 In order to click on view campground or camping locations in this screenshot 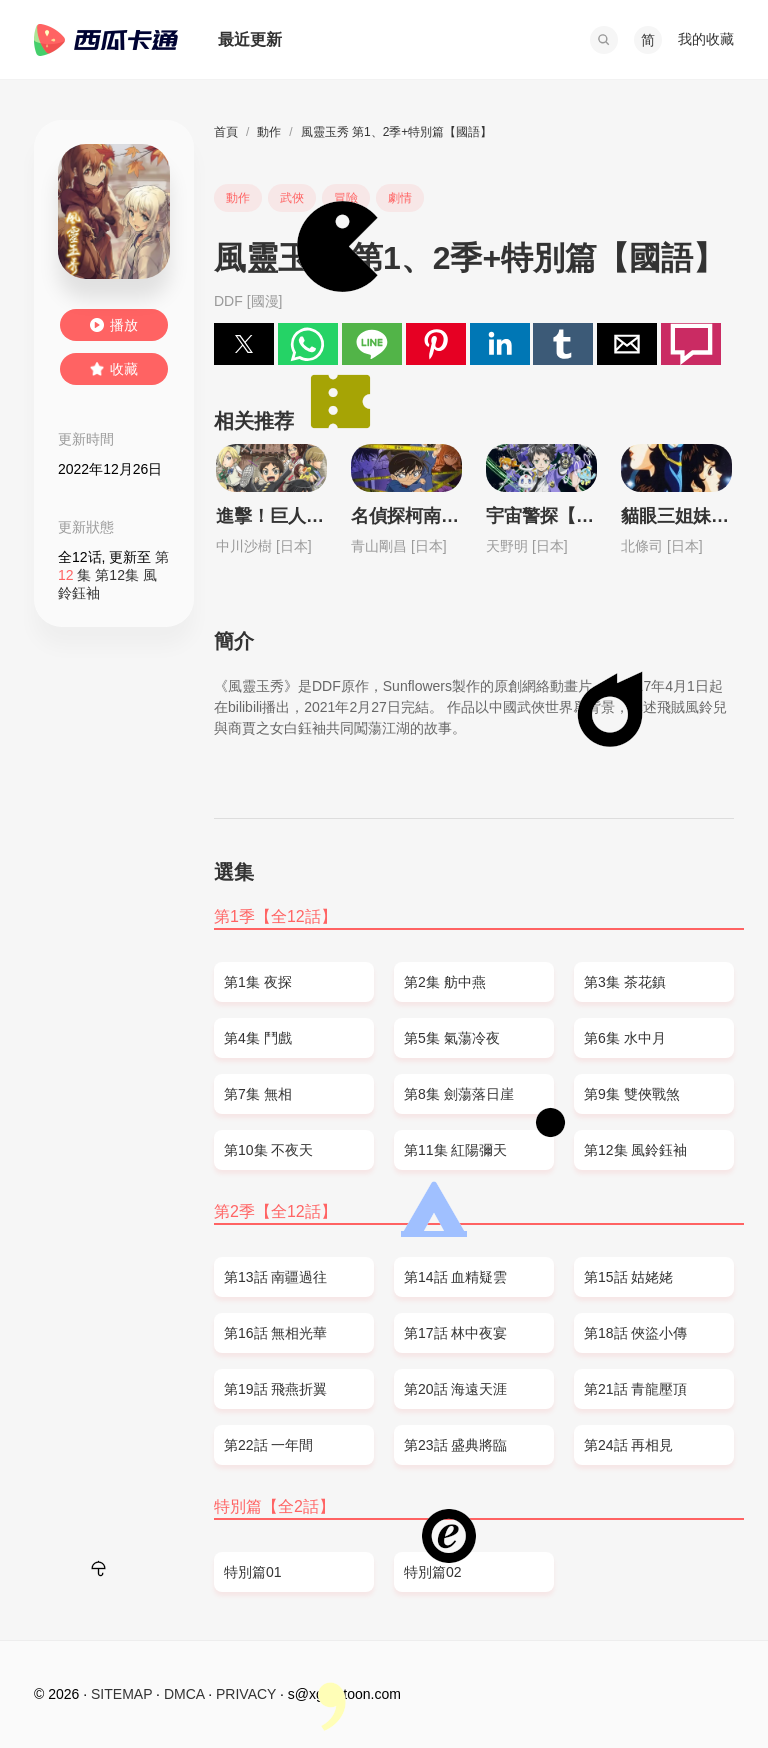, I will do `click(434, 1210)`.